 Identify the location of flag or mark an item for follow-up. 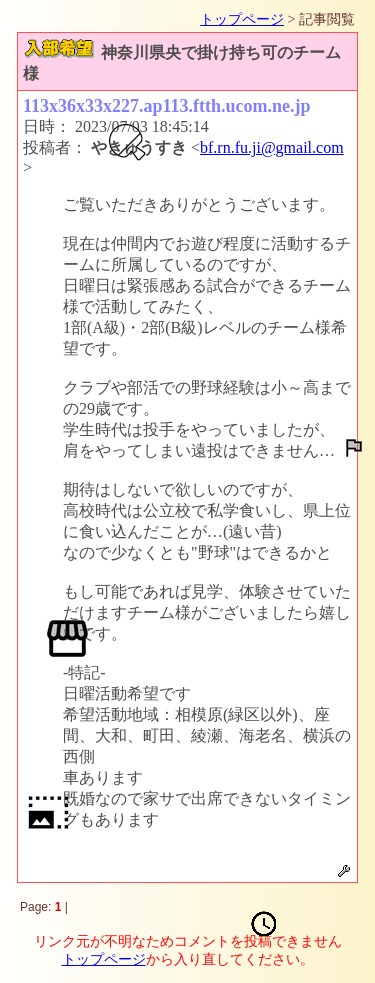
(353, 447).